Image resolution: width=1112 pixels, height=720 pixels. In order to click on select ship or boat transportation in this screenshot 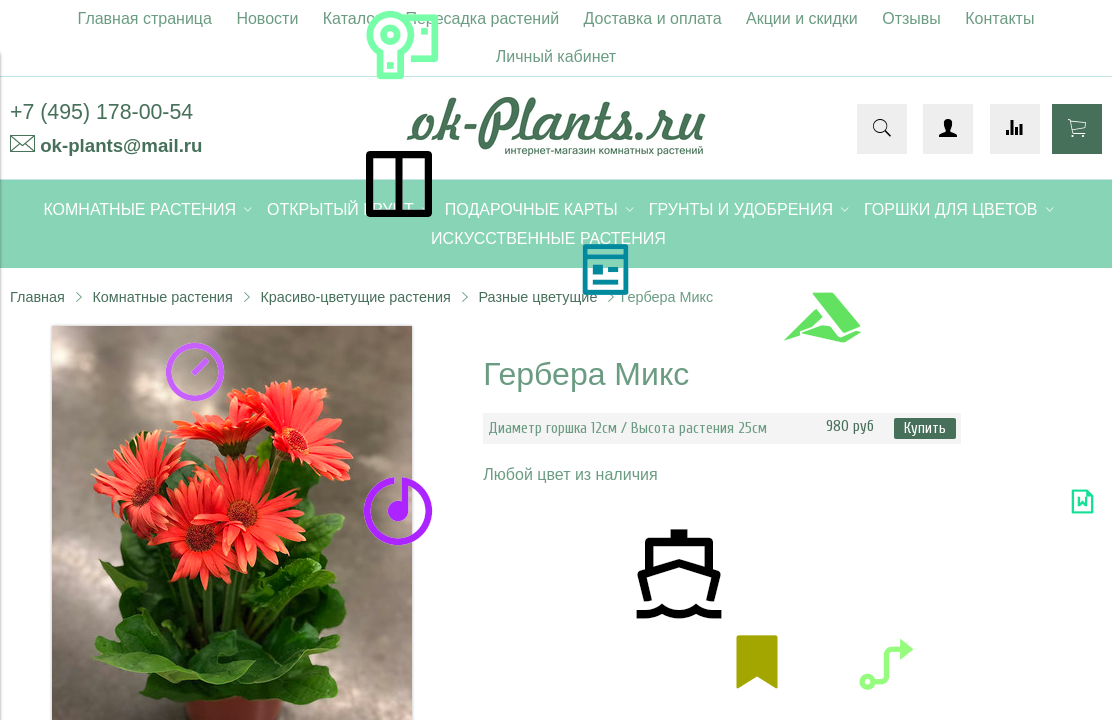, I will do `click(679, 576)`.